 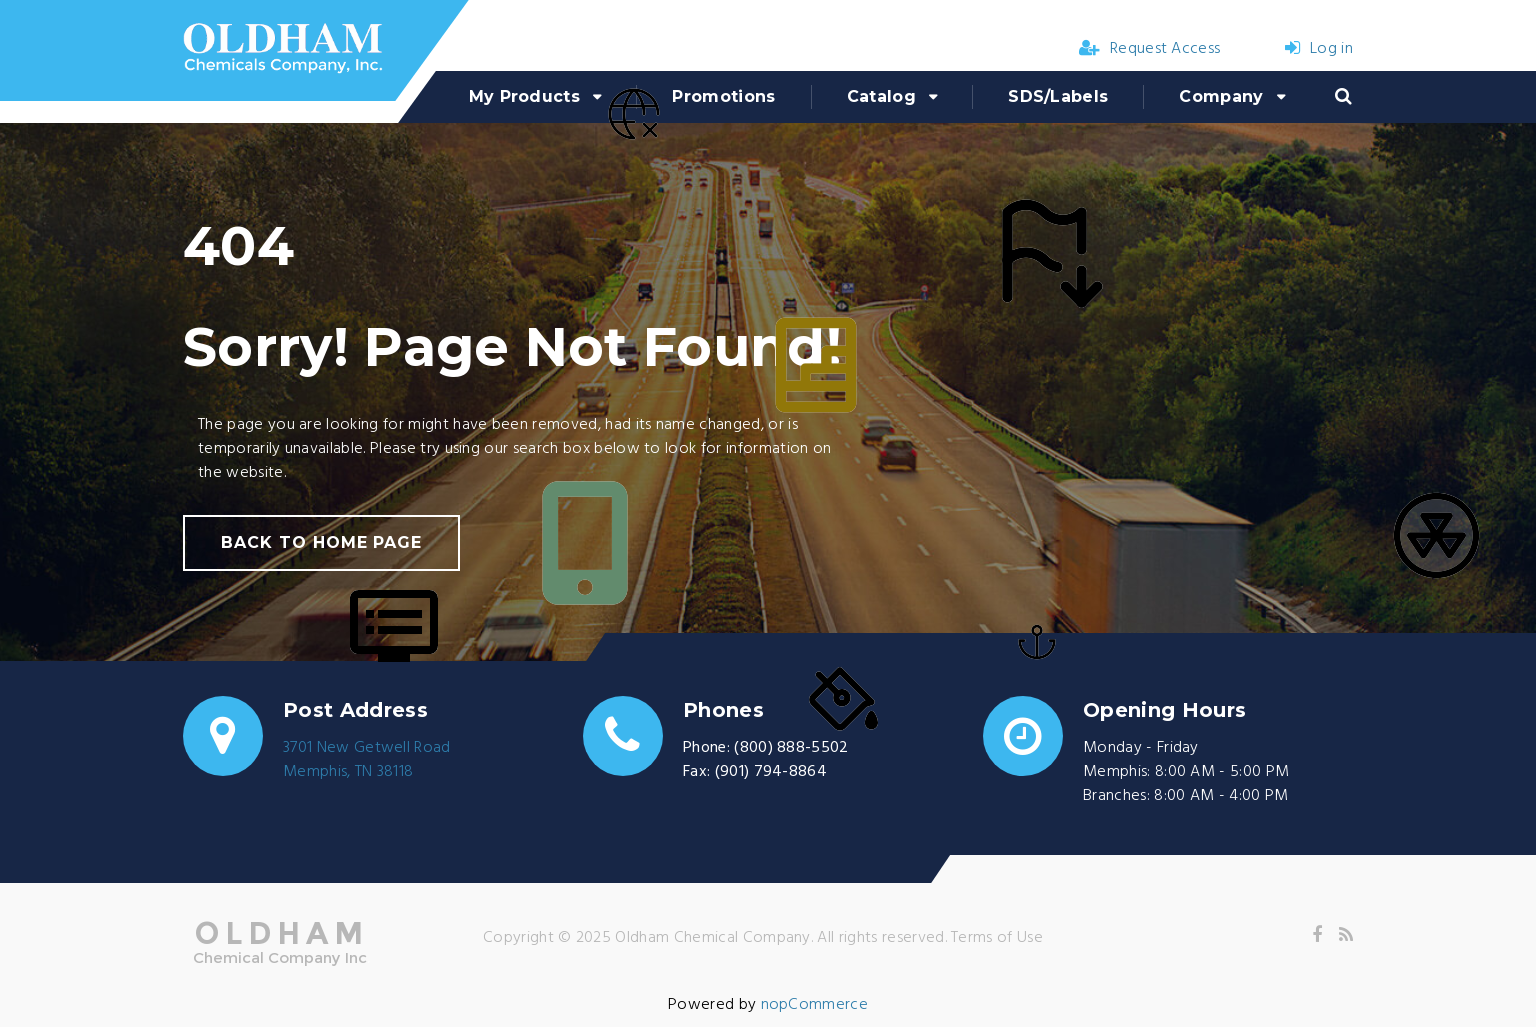 I want to click on disconnect from the internet, so click(x=634, y=114).